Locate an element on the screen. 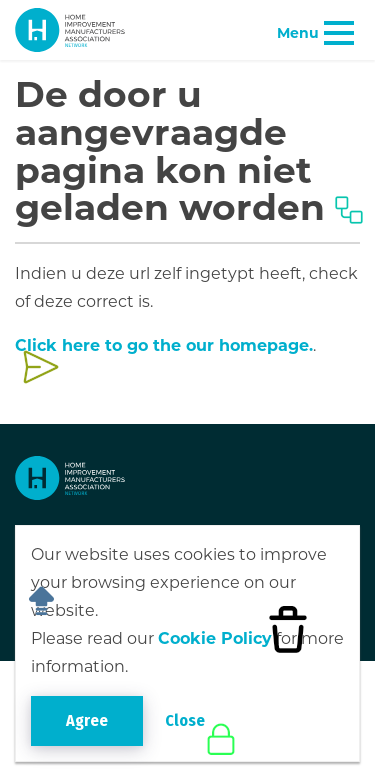  send a message or comment is located at coordinates (41, 367).